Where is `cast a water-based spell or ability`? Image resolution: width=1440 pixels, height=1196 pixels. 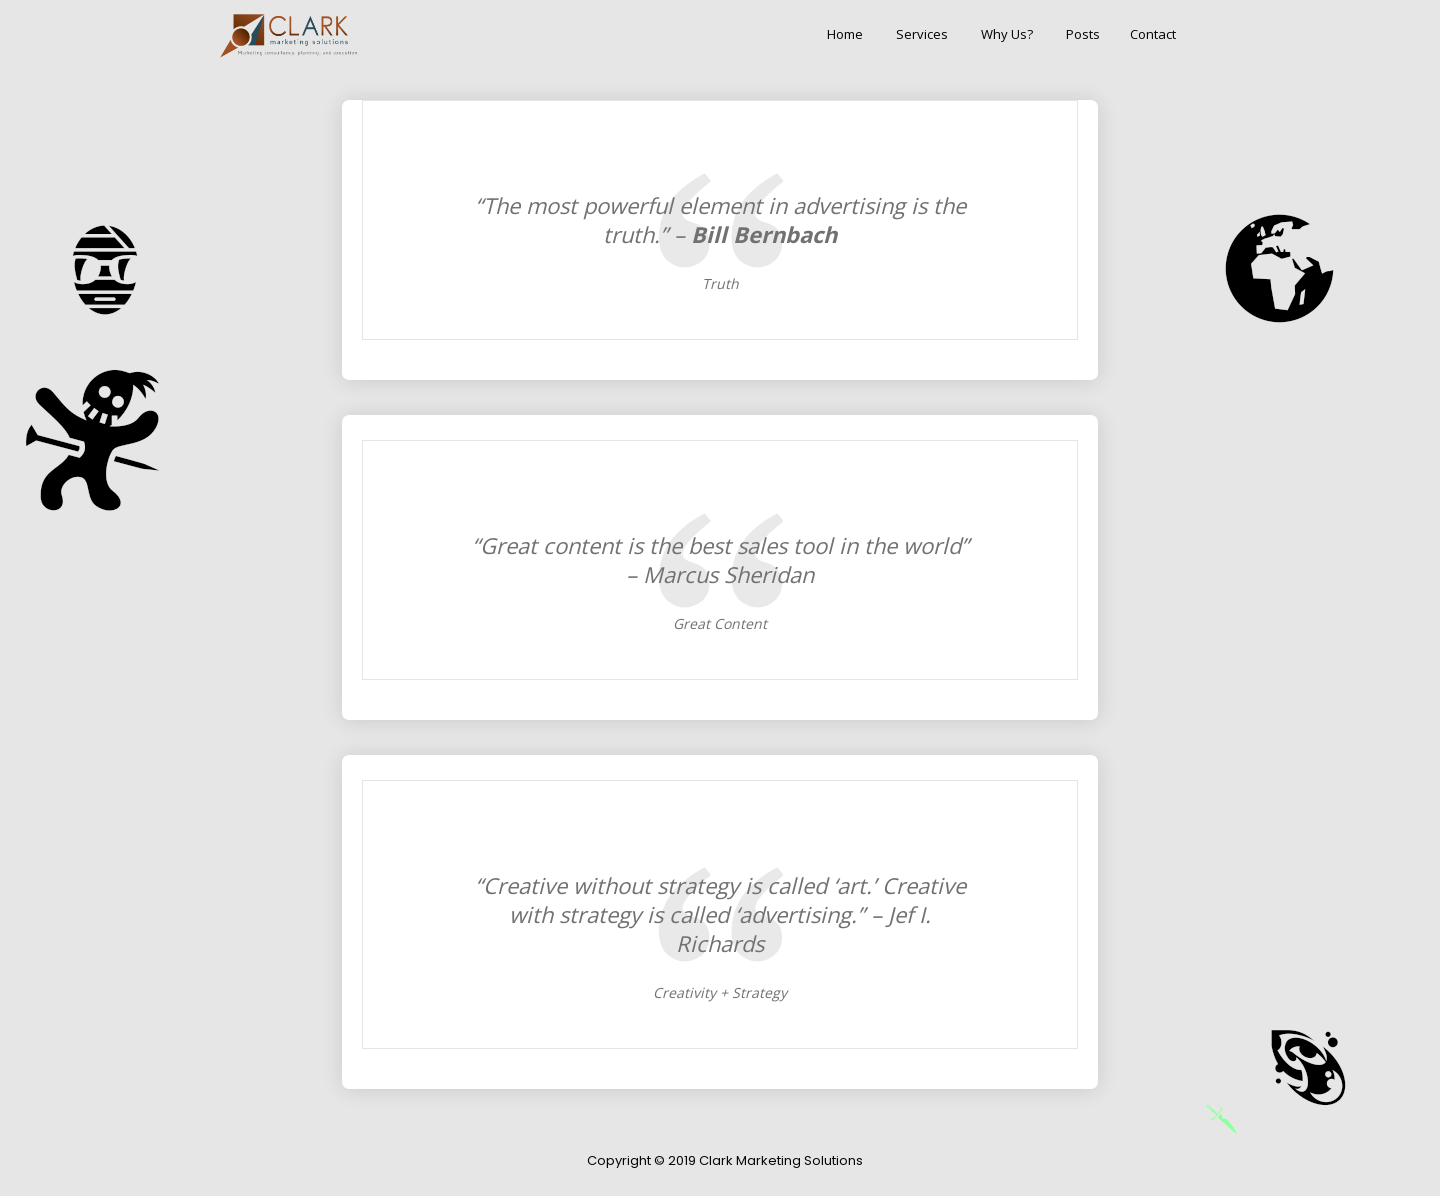 cast a water-based spell or ability is located at coordinates (1308, 1067).